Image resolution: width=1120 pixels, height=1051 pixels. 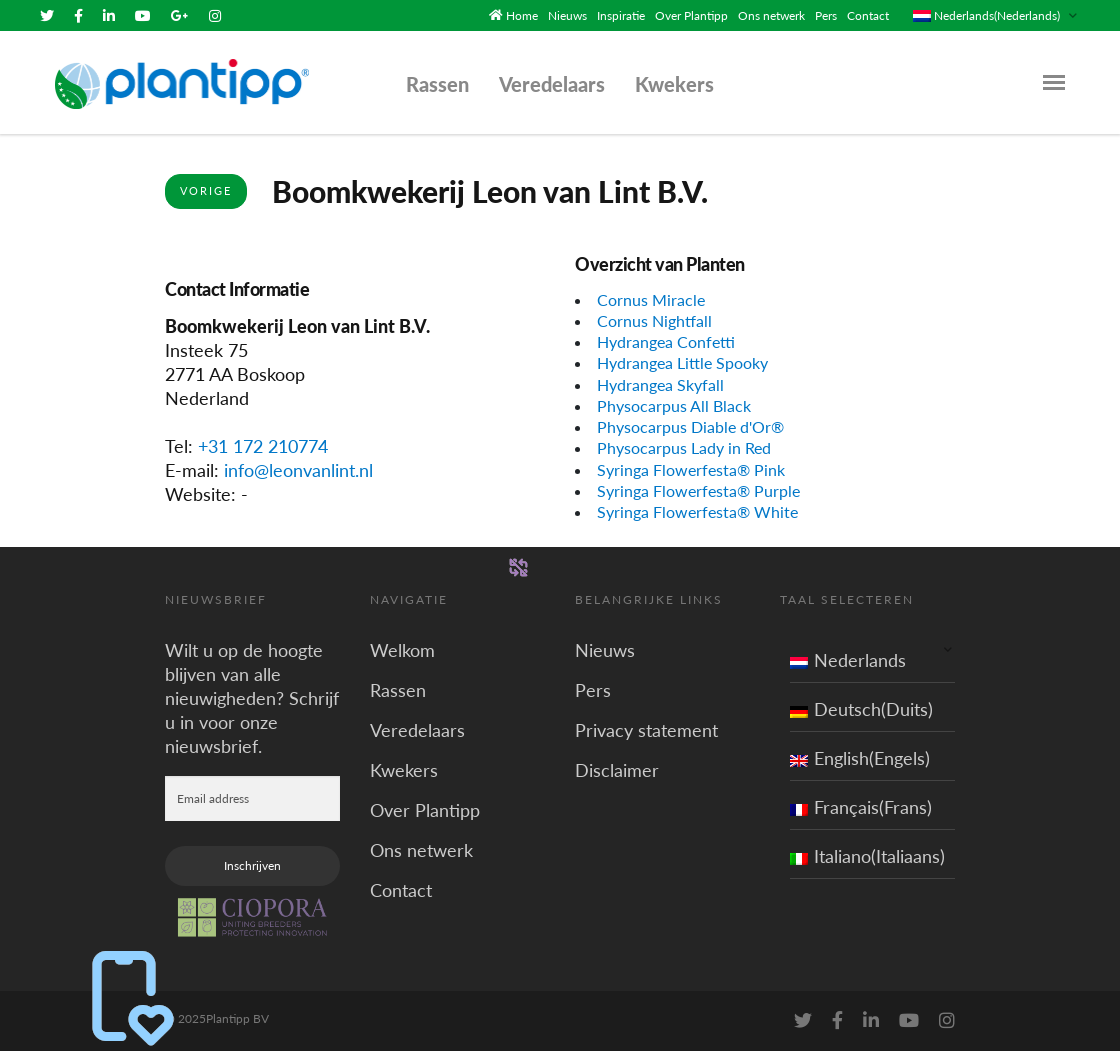 What do you see at coordinates (518, 567) in the screenshot?
I see `shuffle or swap mode disabled` at bounding box center [518, 567].